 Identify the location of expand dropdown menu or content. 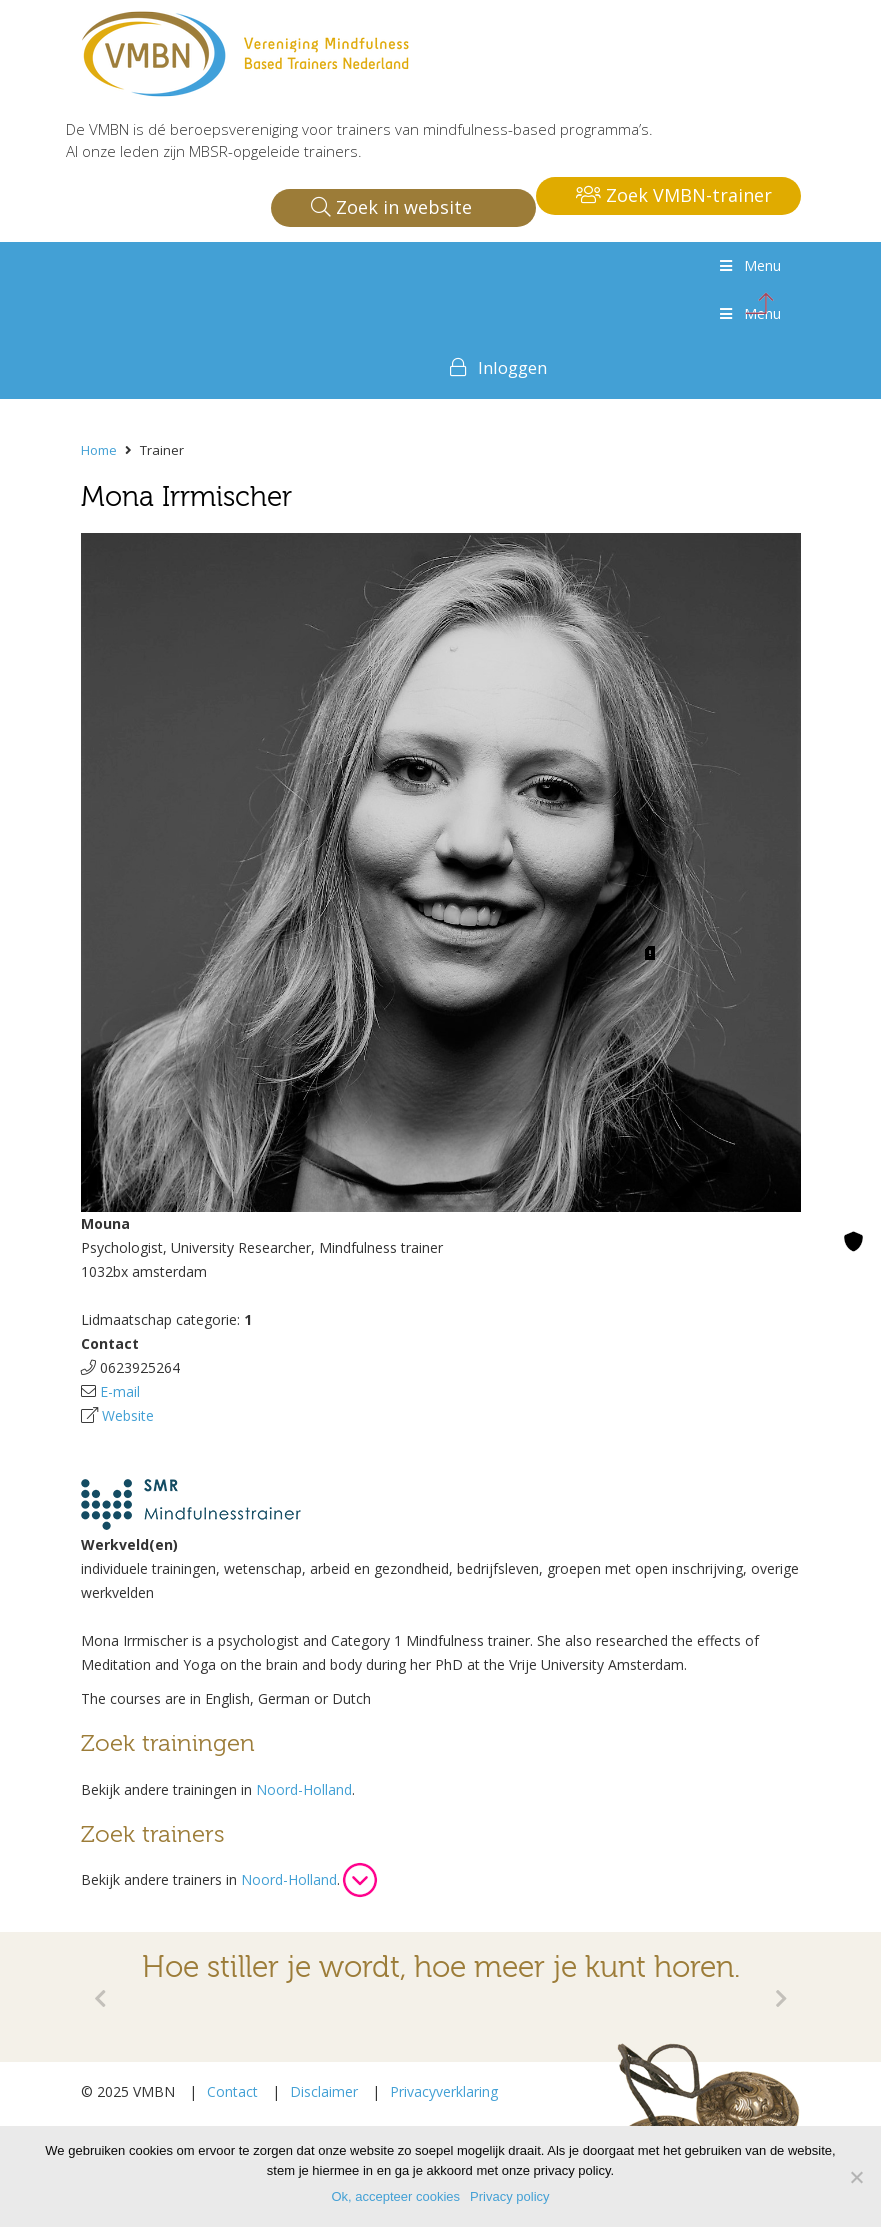
(360, 1880).